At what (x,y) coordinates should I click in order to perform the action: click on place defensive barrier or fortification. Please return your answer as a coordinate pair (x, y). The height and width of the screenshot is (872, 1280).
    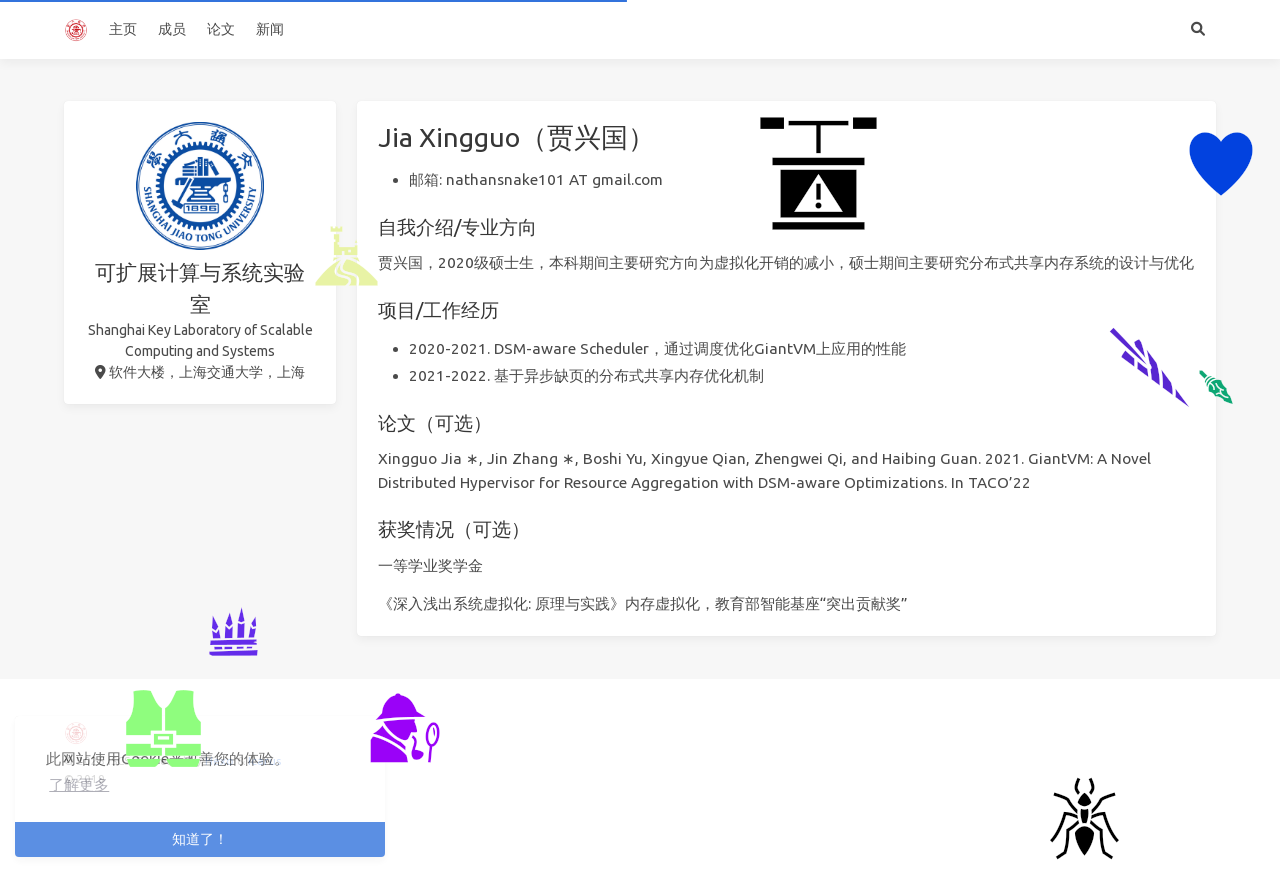
    Looking at the image, I should click on (233, 631).